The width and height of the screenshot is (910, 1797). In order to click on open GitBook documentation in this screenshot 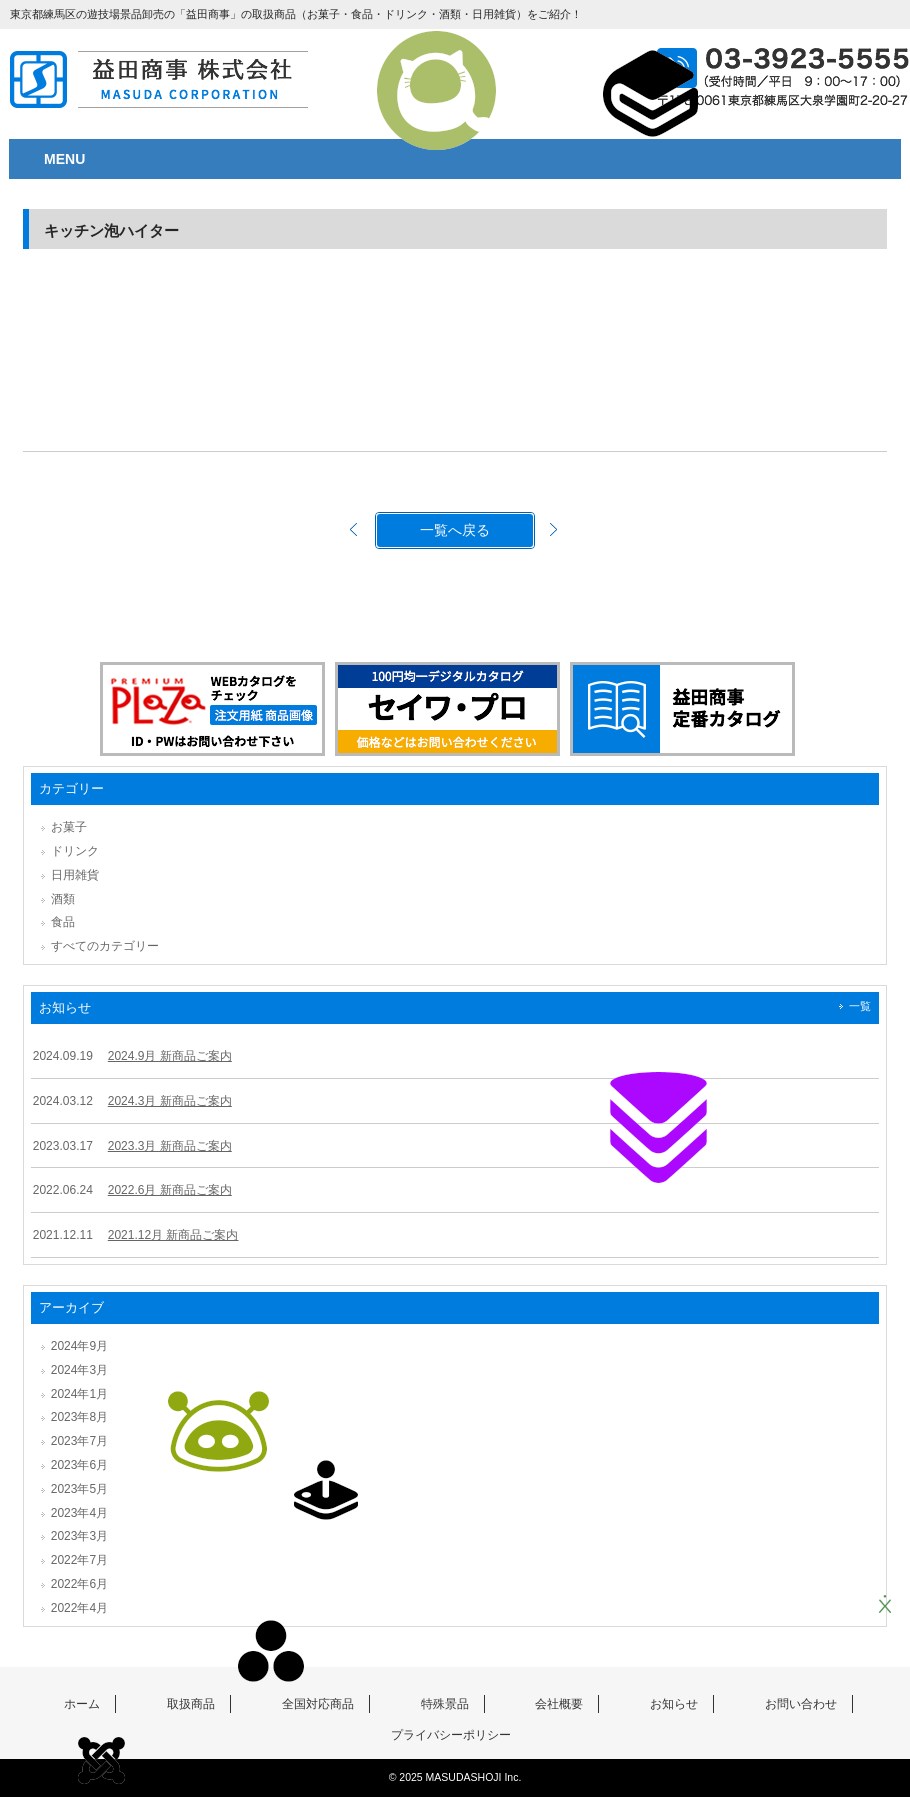, I will do `click(650, 93)`.